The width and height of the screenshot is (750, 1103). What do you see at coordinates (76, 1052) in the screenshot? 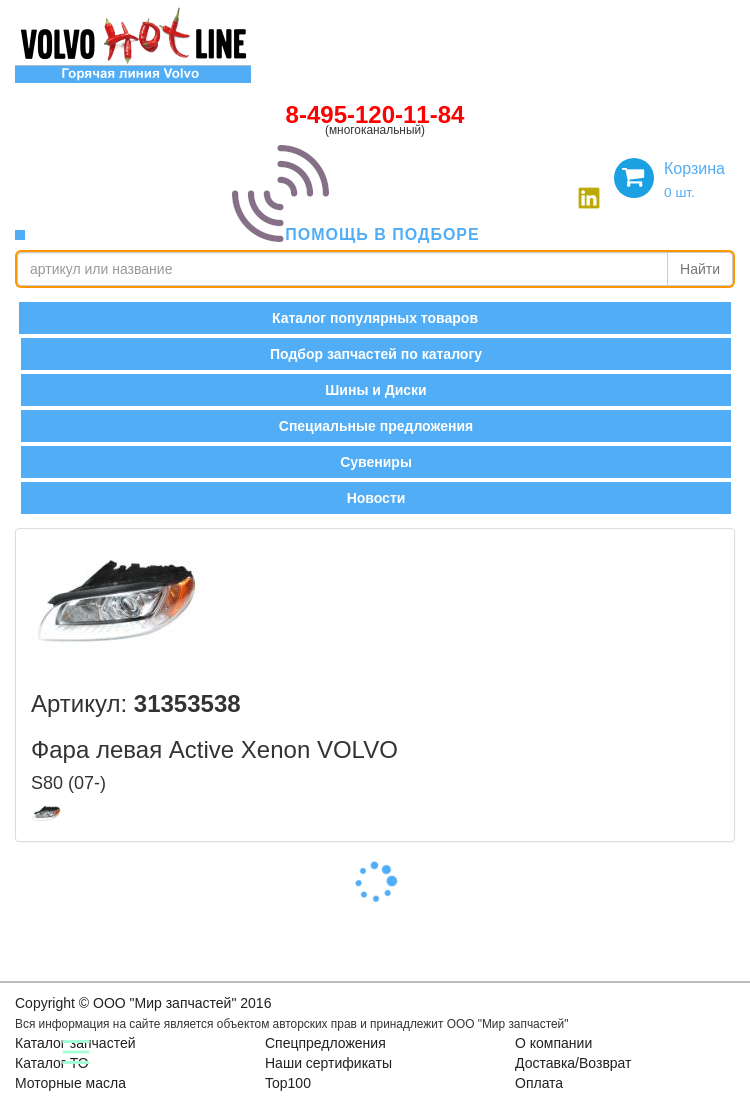
I see `open navigation menu` at bounding box center [76, 1052].